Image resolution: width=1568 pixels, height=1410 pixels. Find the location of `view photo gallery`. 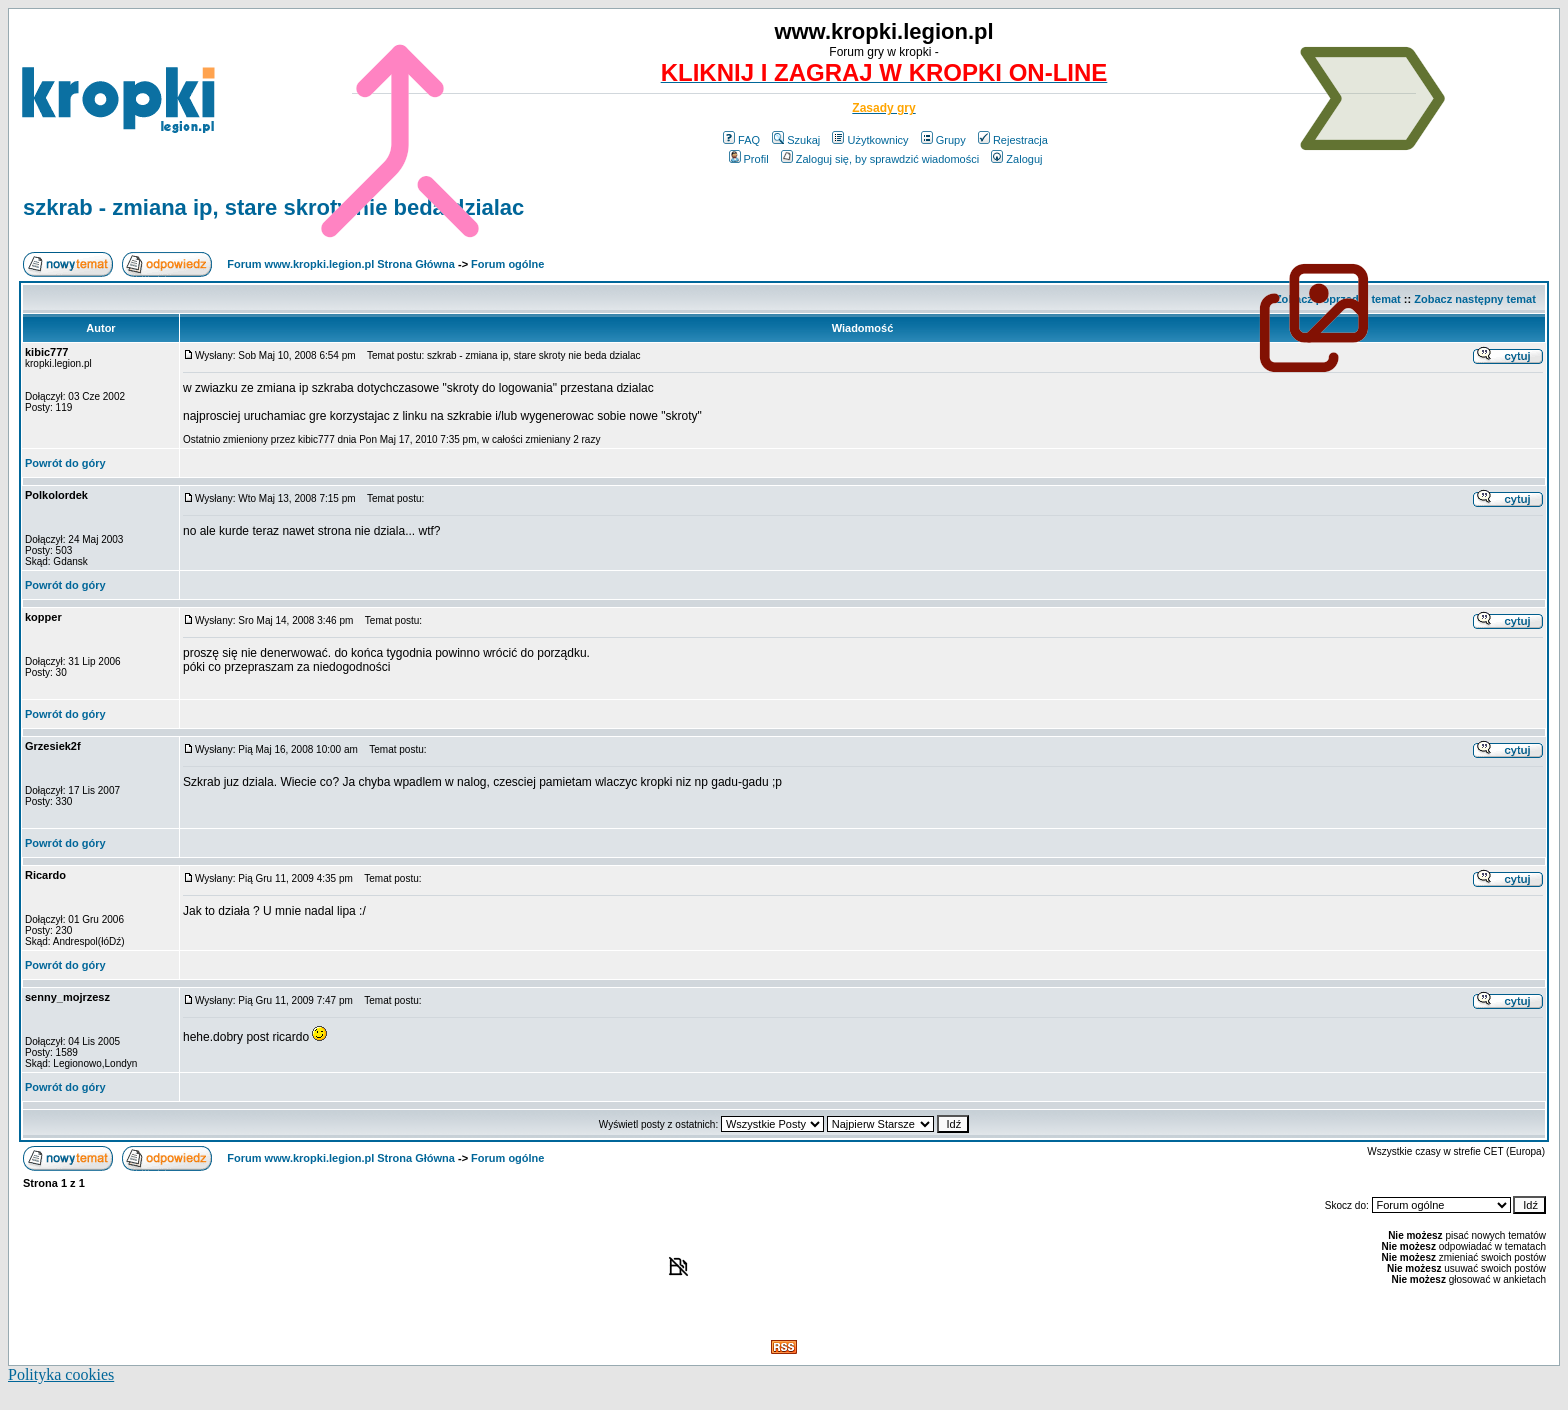

view photo gallery is located at coordinates (1314, 318).